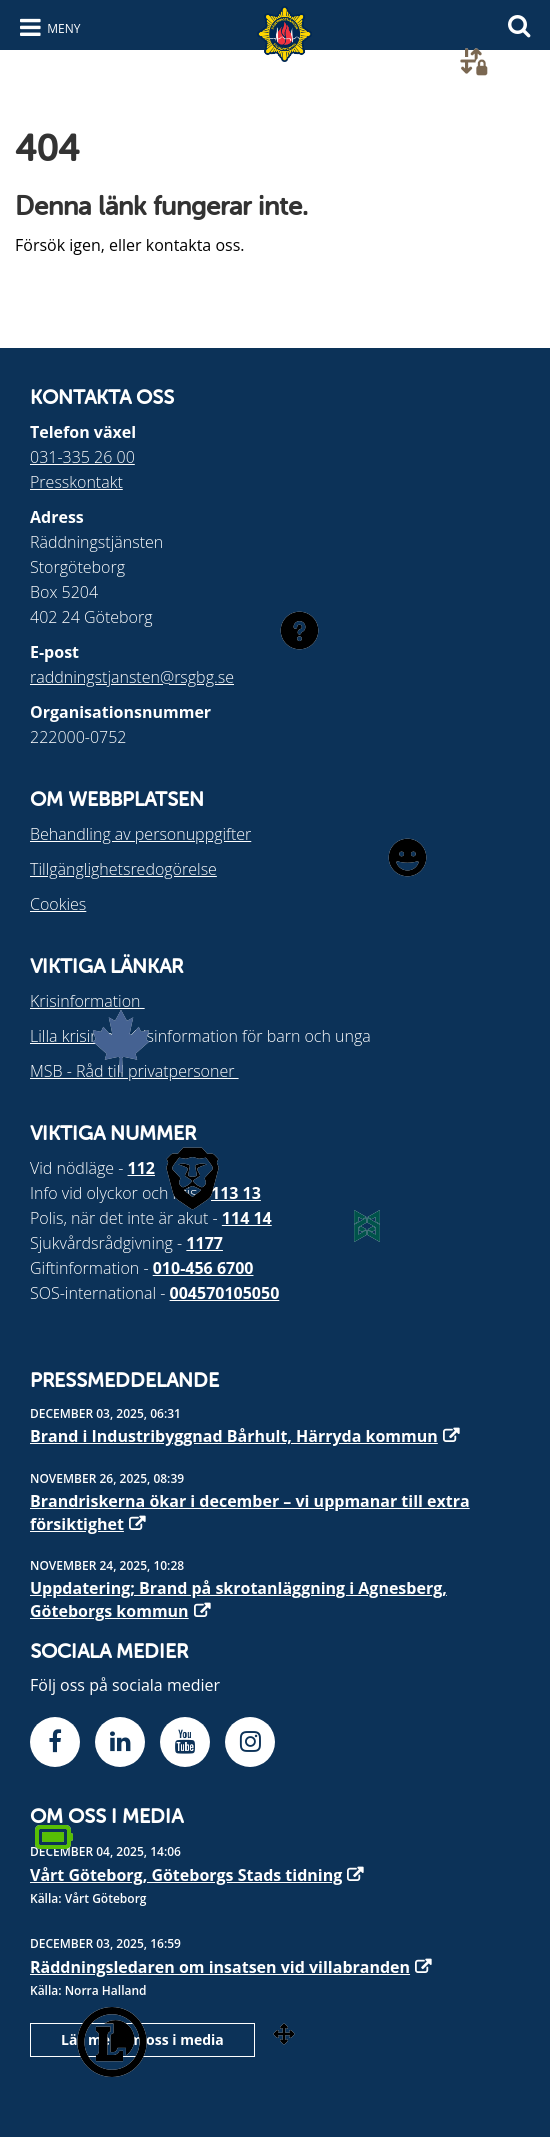  Describe the element at coordinates (367, 1226) in the screenshot. I see `backbone.js framework logo` at that location.